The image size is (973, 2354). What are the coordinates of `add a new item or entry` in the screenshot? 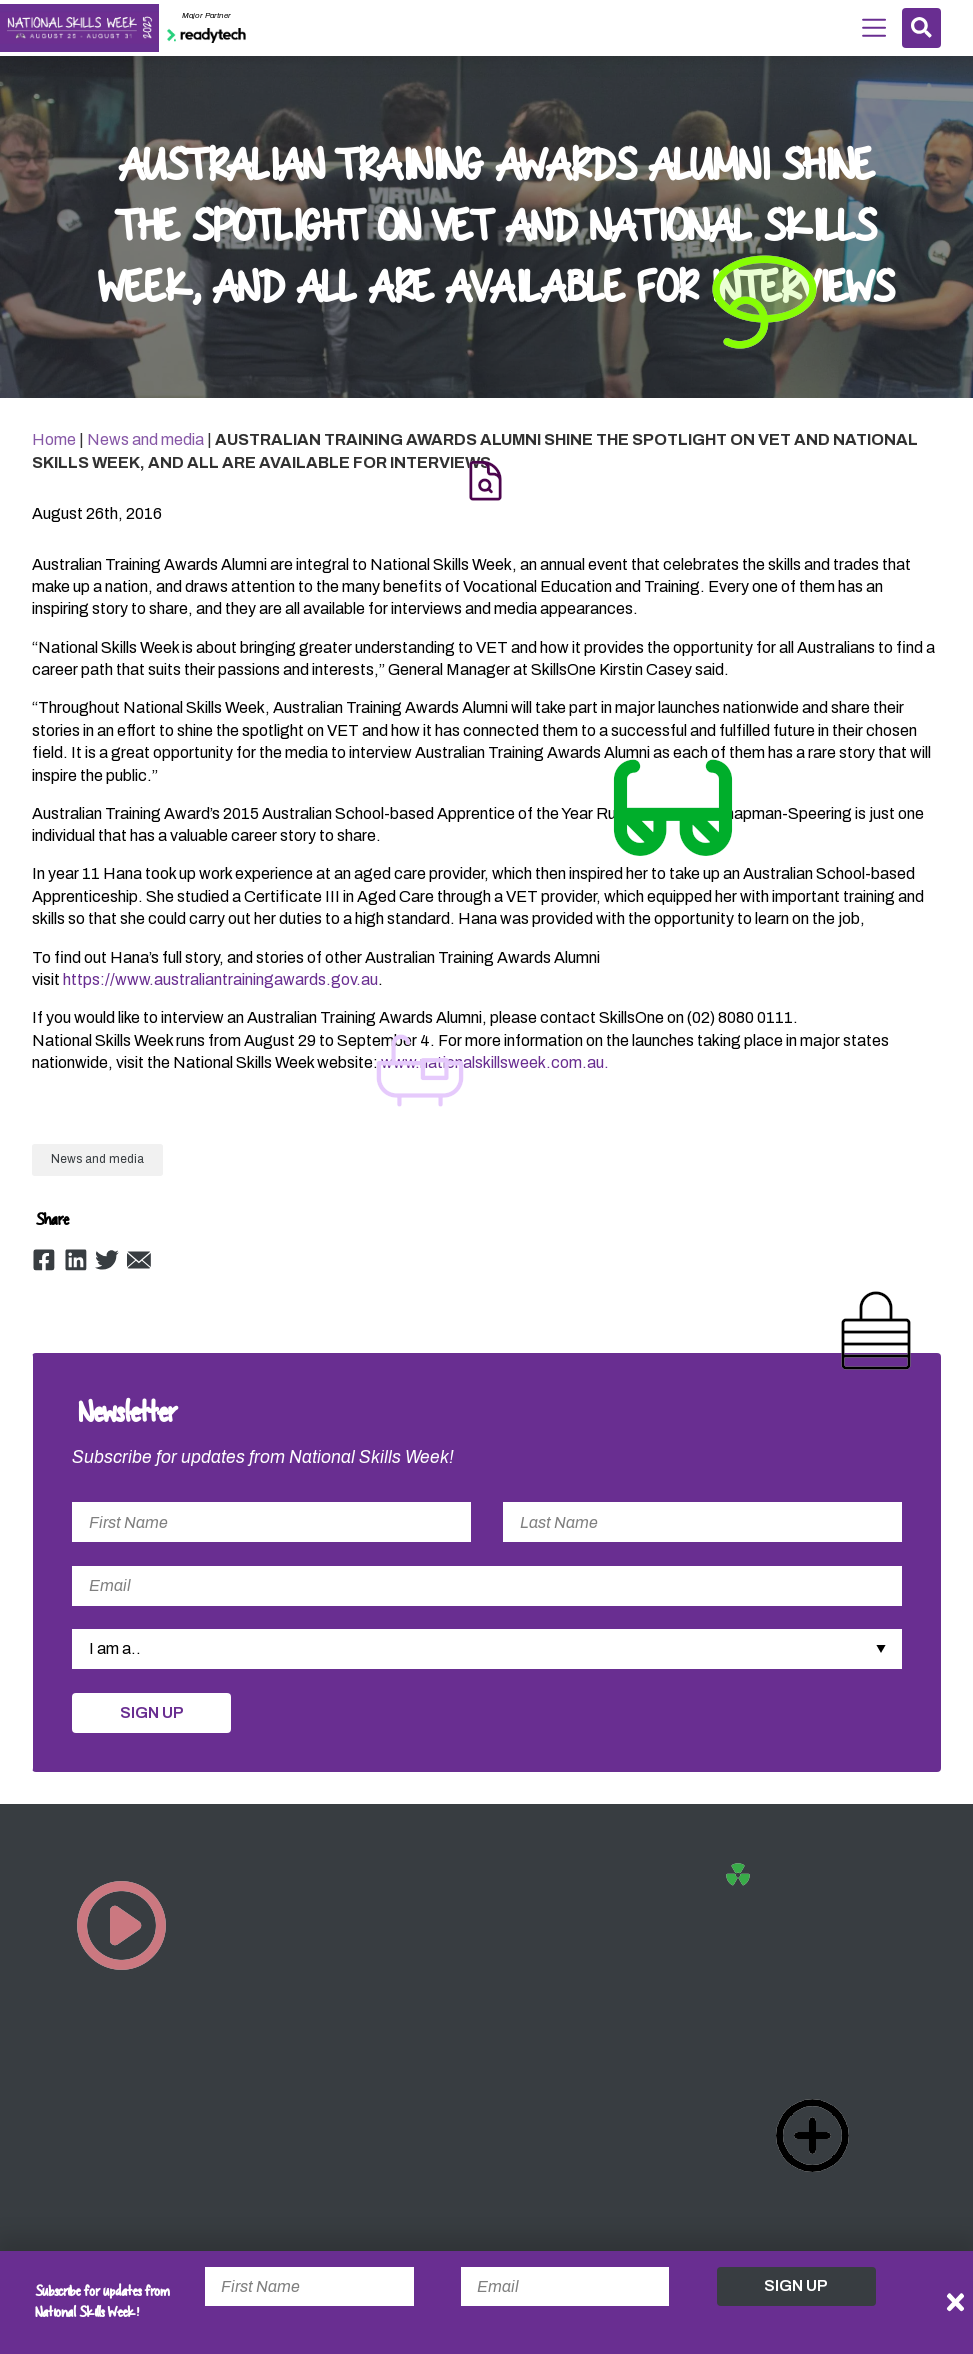 It's located at (812, 2135).